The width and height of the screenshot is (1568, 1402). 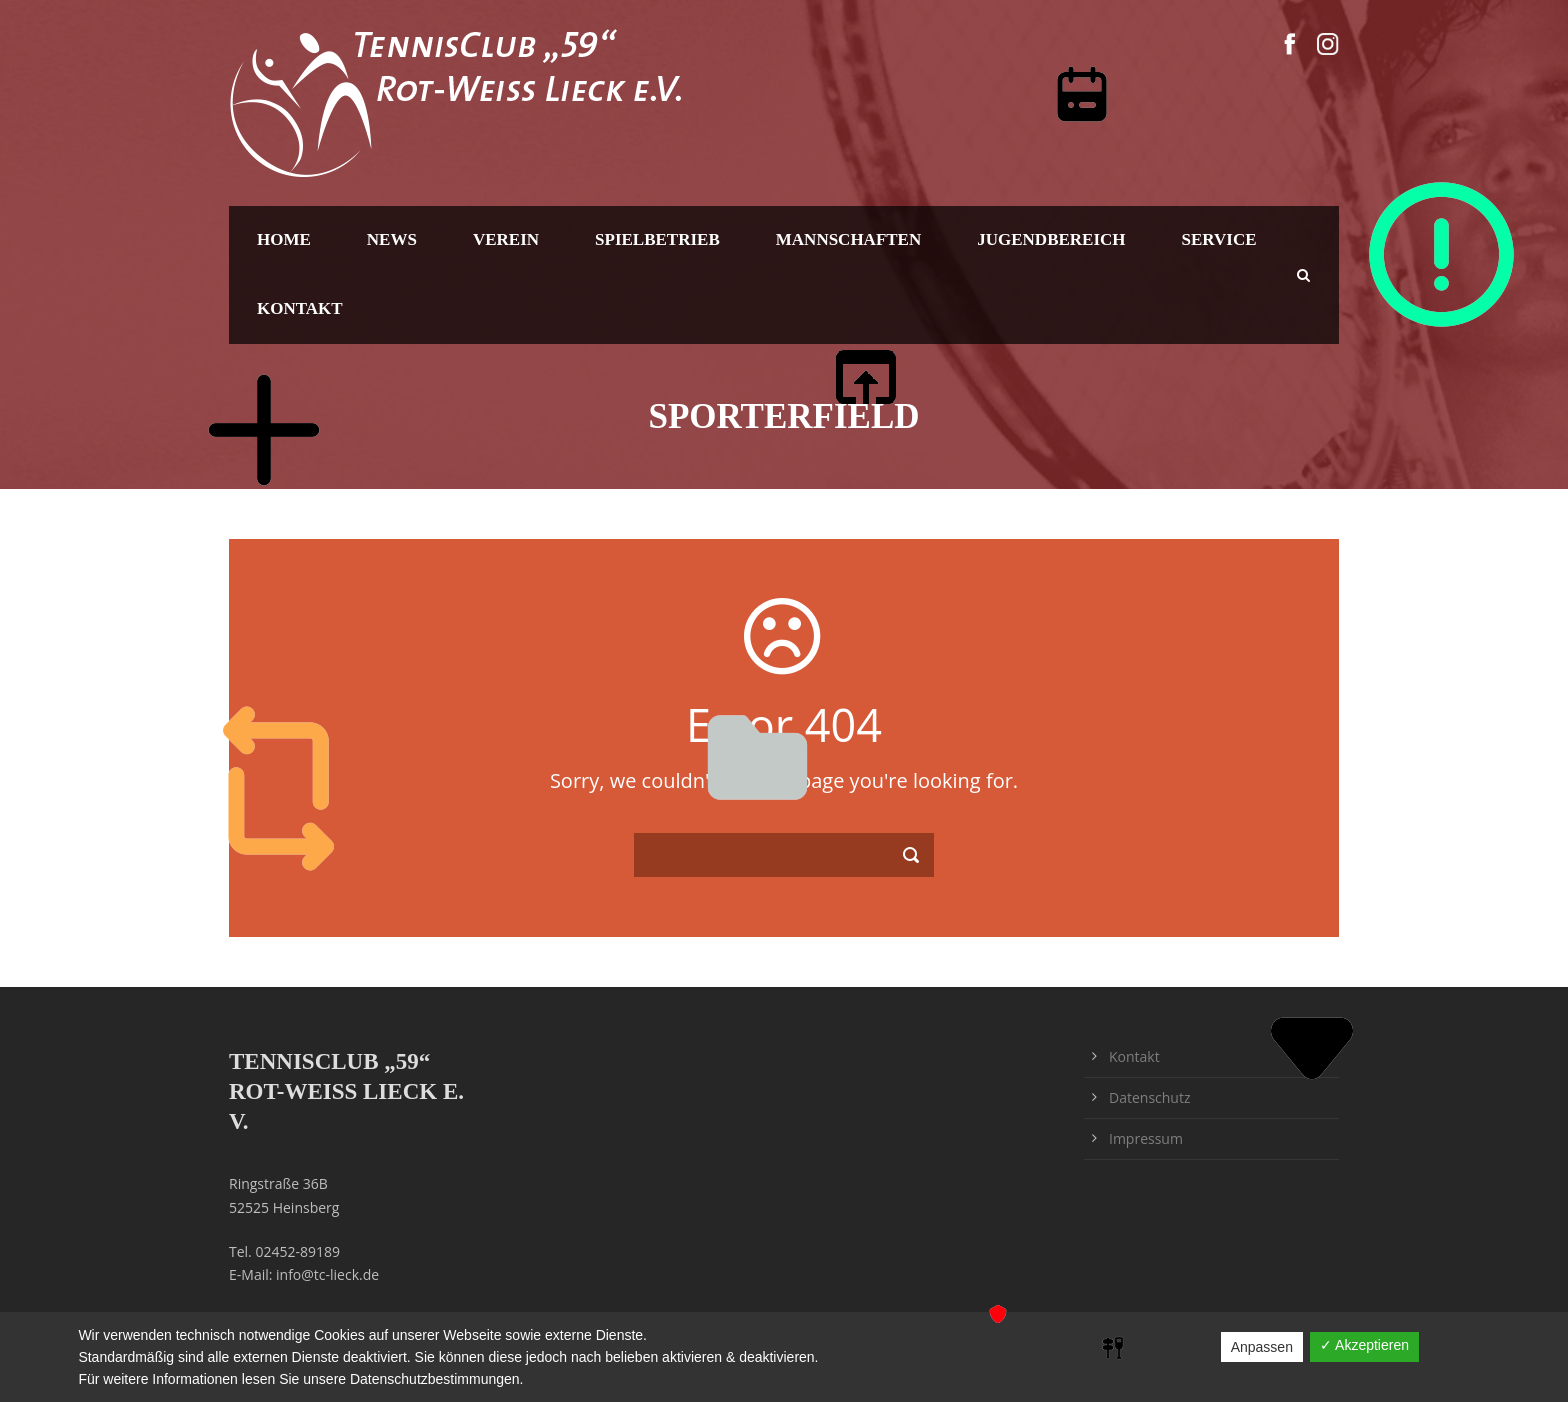 I want to click on access security settings, so click(x=998, y=1314).